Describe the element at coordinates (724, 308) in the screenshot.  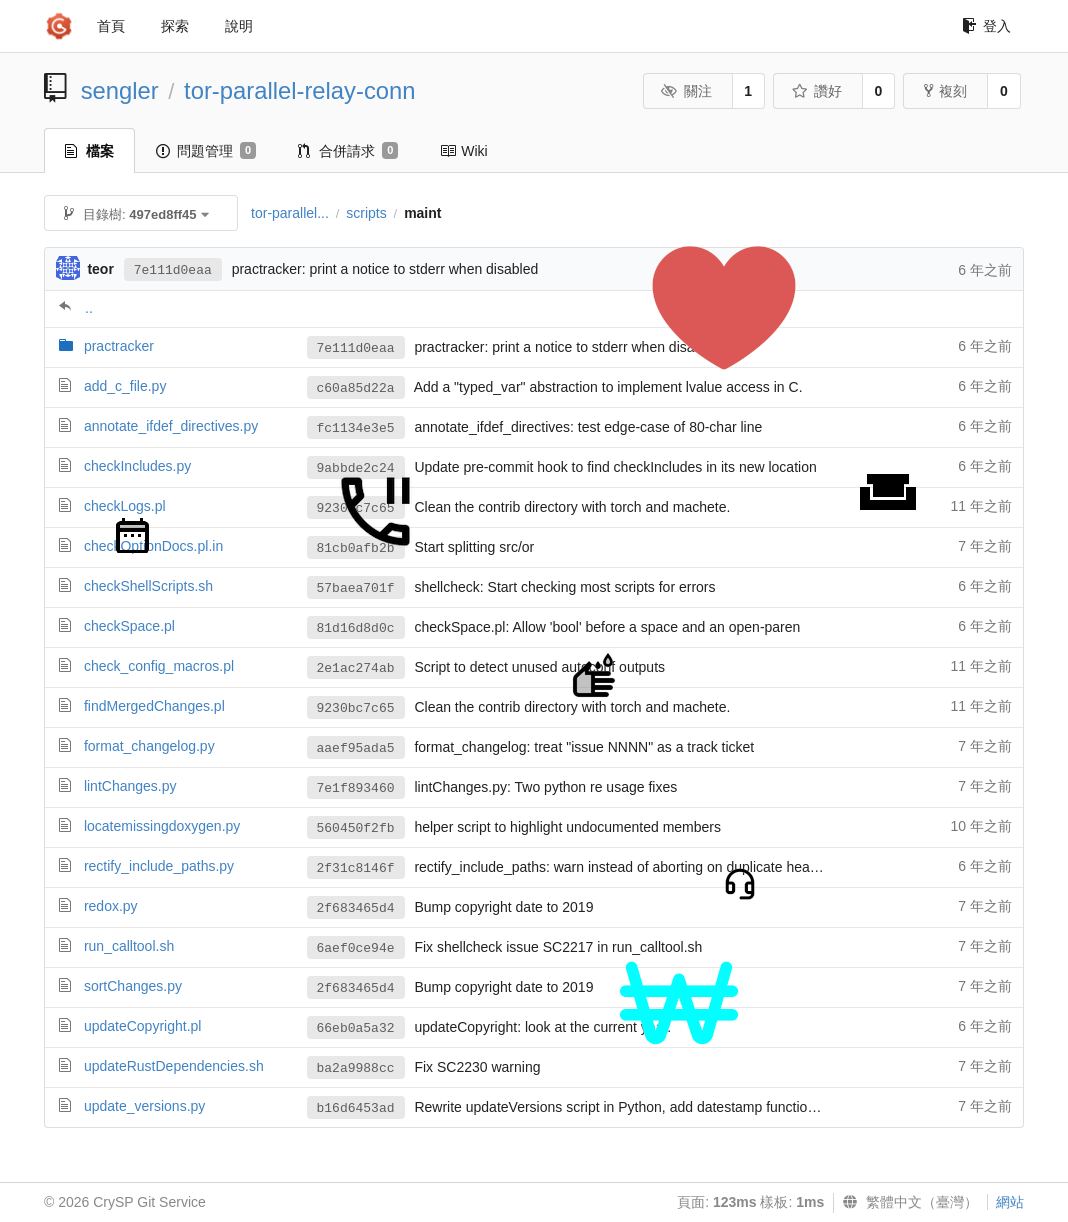
I see `indicates an item has been liked or favorited` at that location.